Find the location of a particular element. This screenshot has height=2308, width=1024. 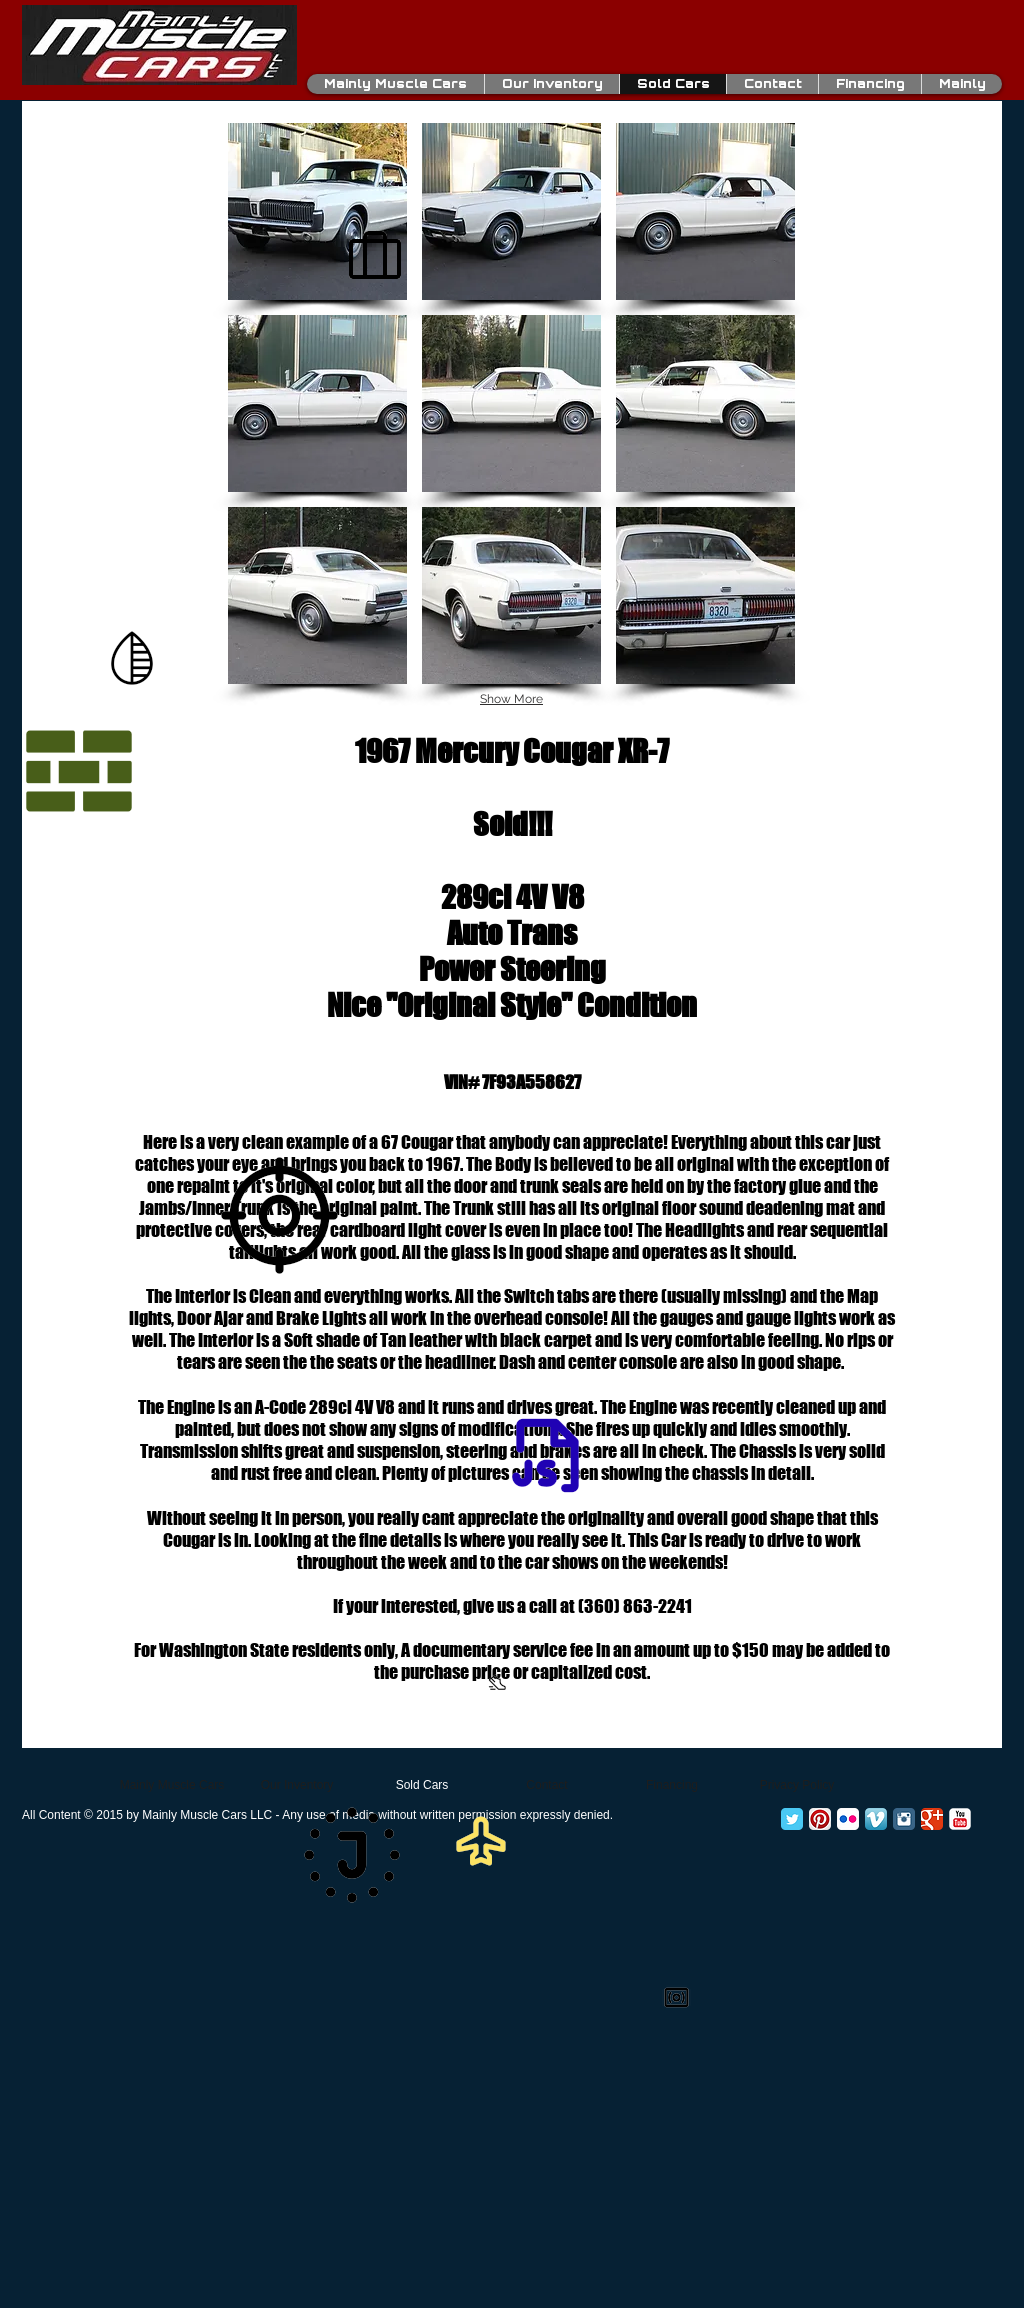

javascript file in a project directory is located at coordinates (547, 1455).